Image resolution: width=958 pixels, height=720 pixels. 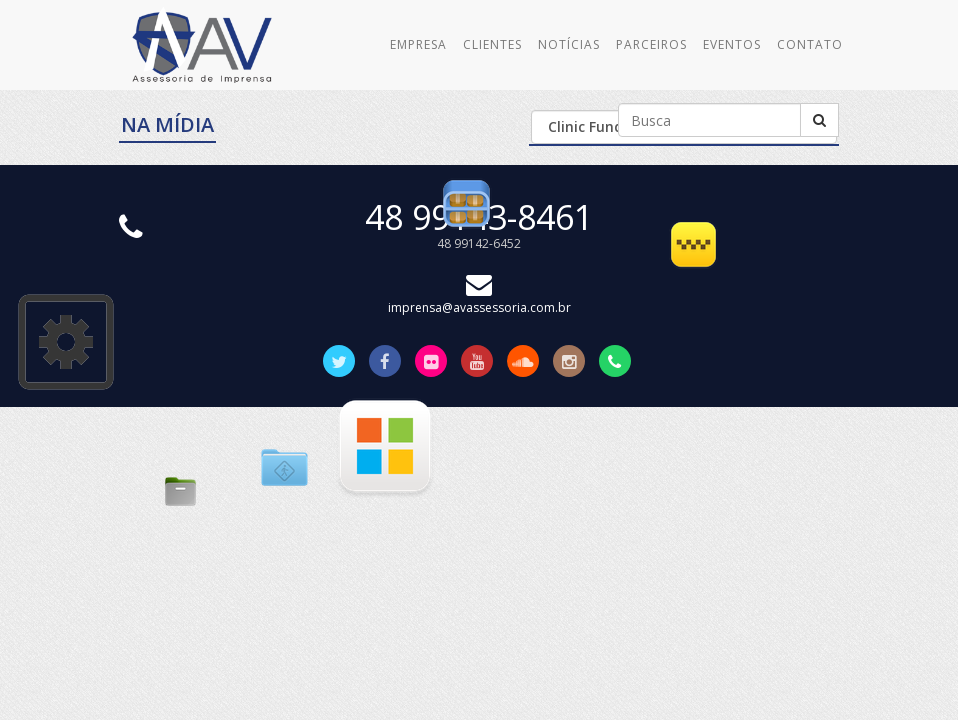 What do you see at coordinates (284, 467) in the screenshot?
I see `access your public folder` at bounding box center [284, 467].